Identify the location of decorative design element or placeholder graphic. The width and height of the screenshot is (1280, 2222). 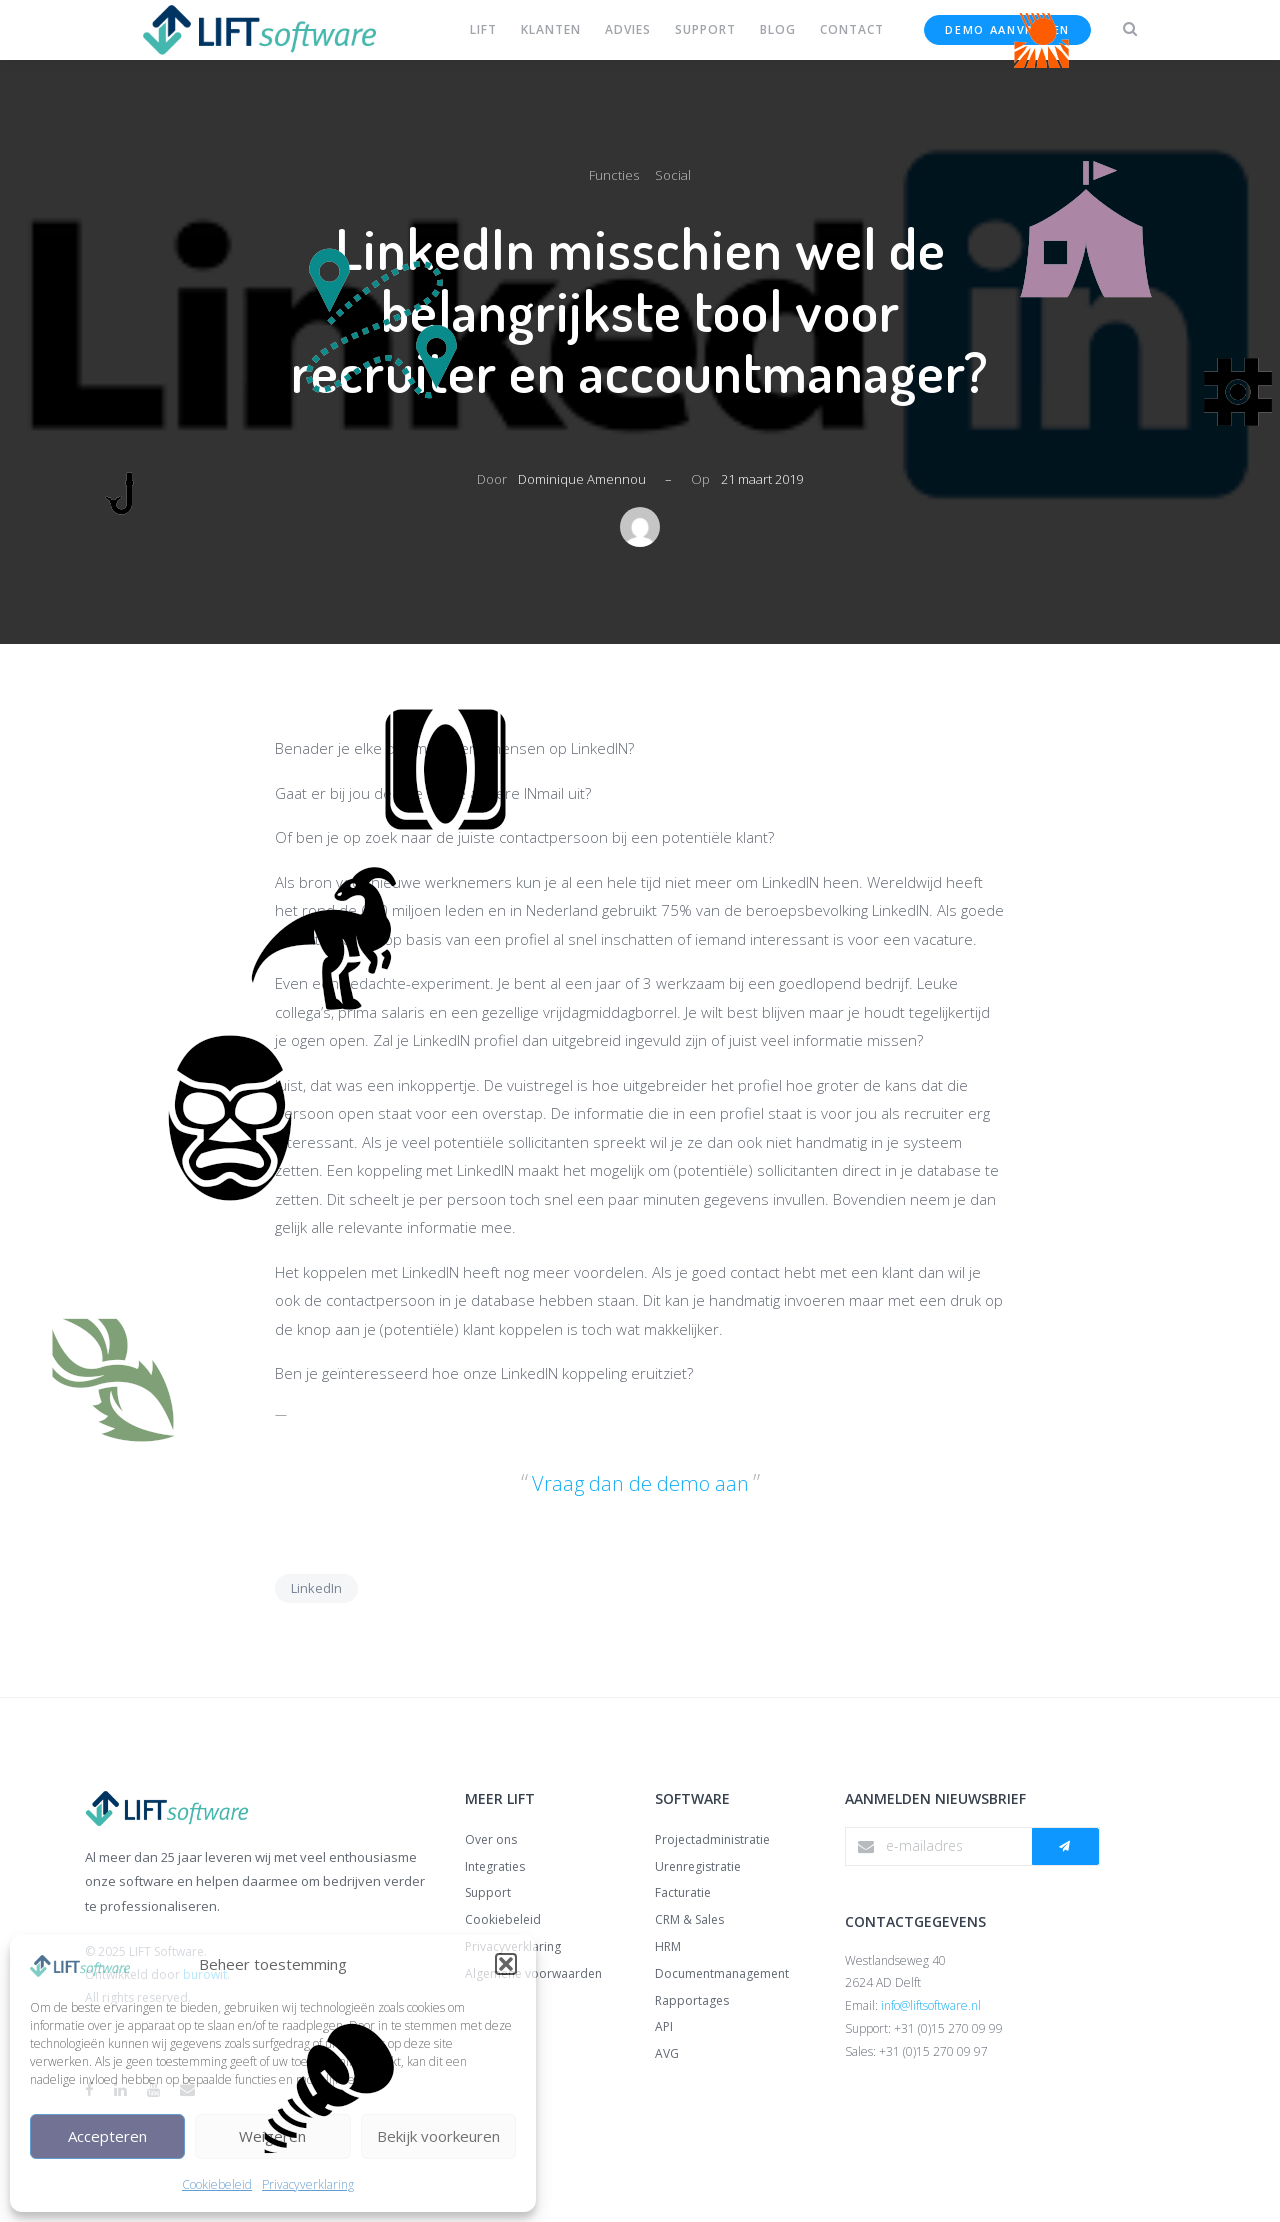
(445, 769).